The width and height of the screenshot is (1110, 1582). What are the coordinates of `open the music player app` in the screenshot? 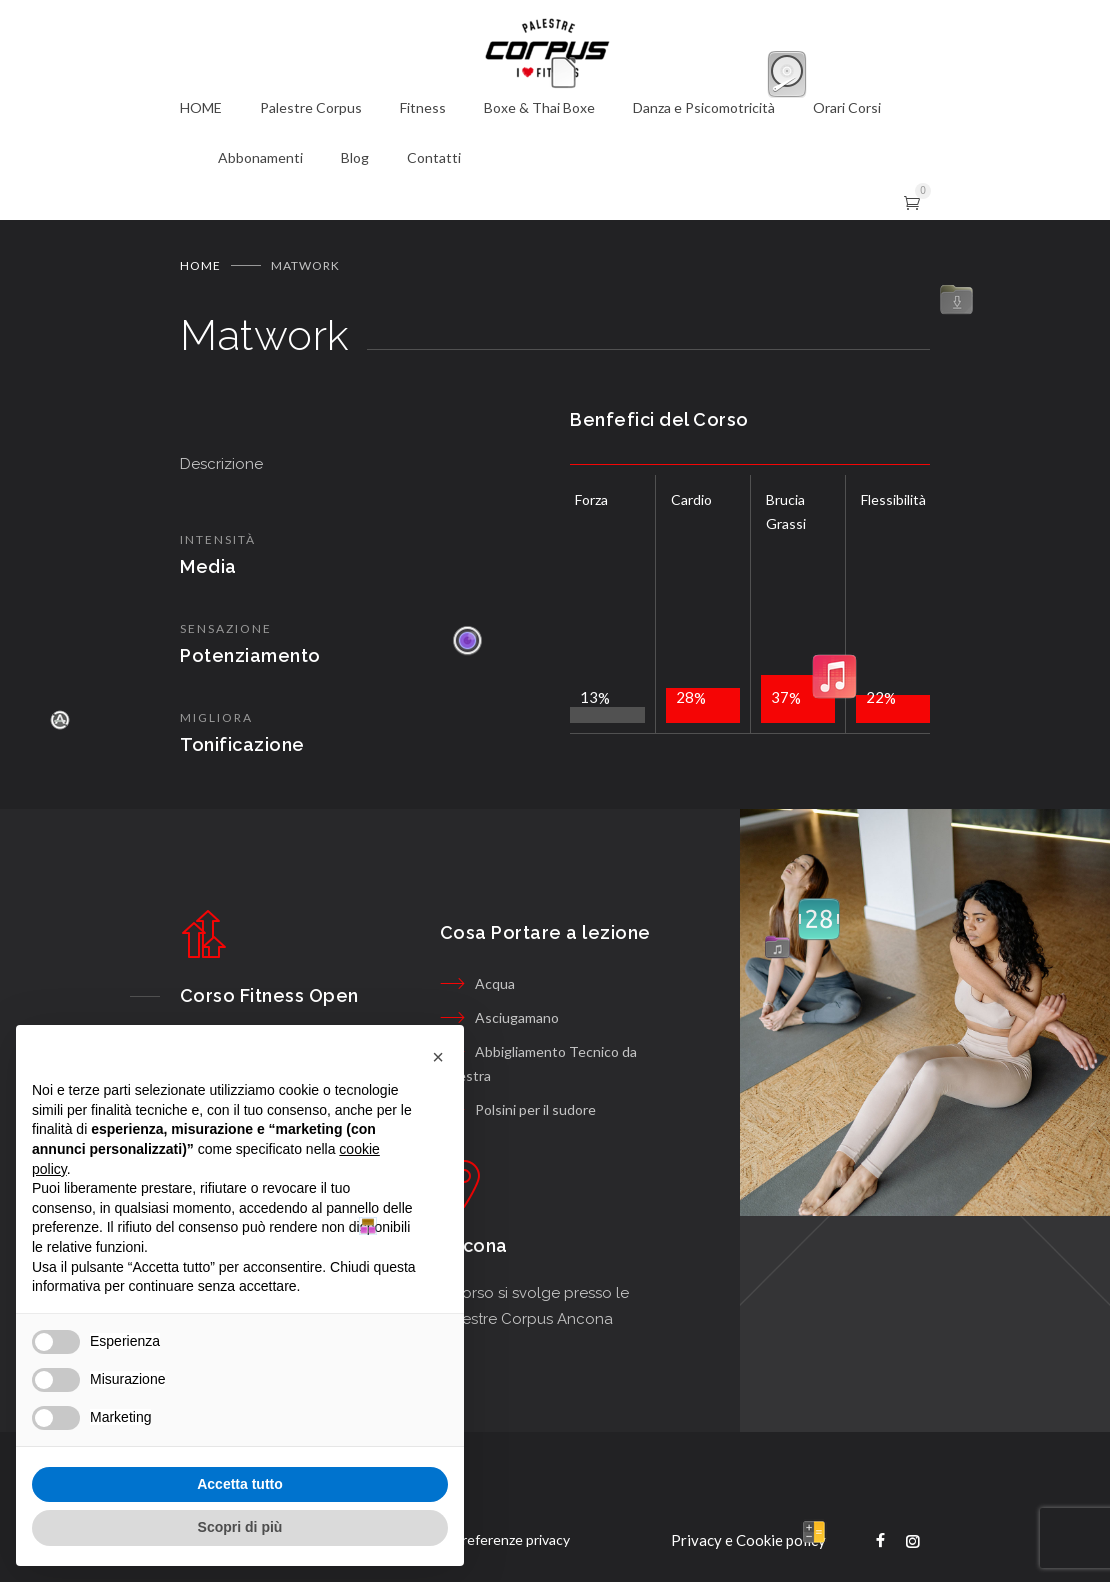 It's located at (834, 676).